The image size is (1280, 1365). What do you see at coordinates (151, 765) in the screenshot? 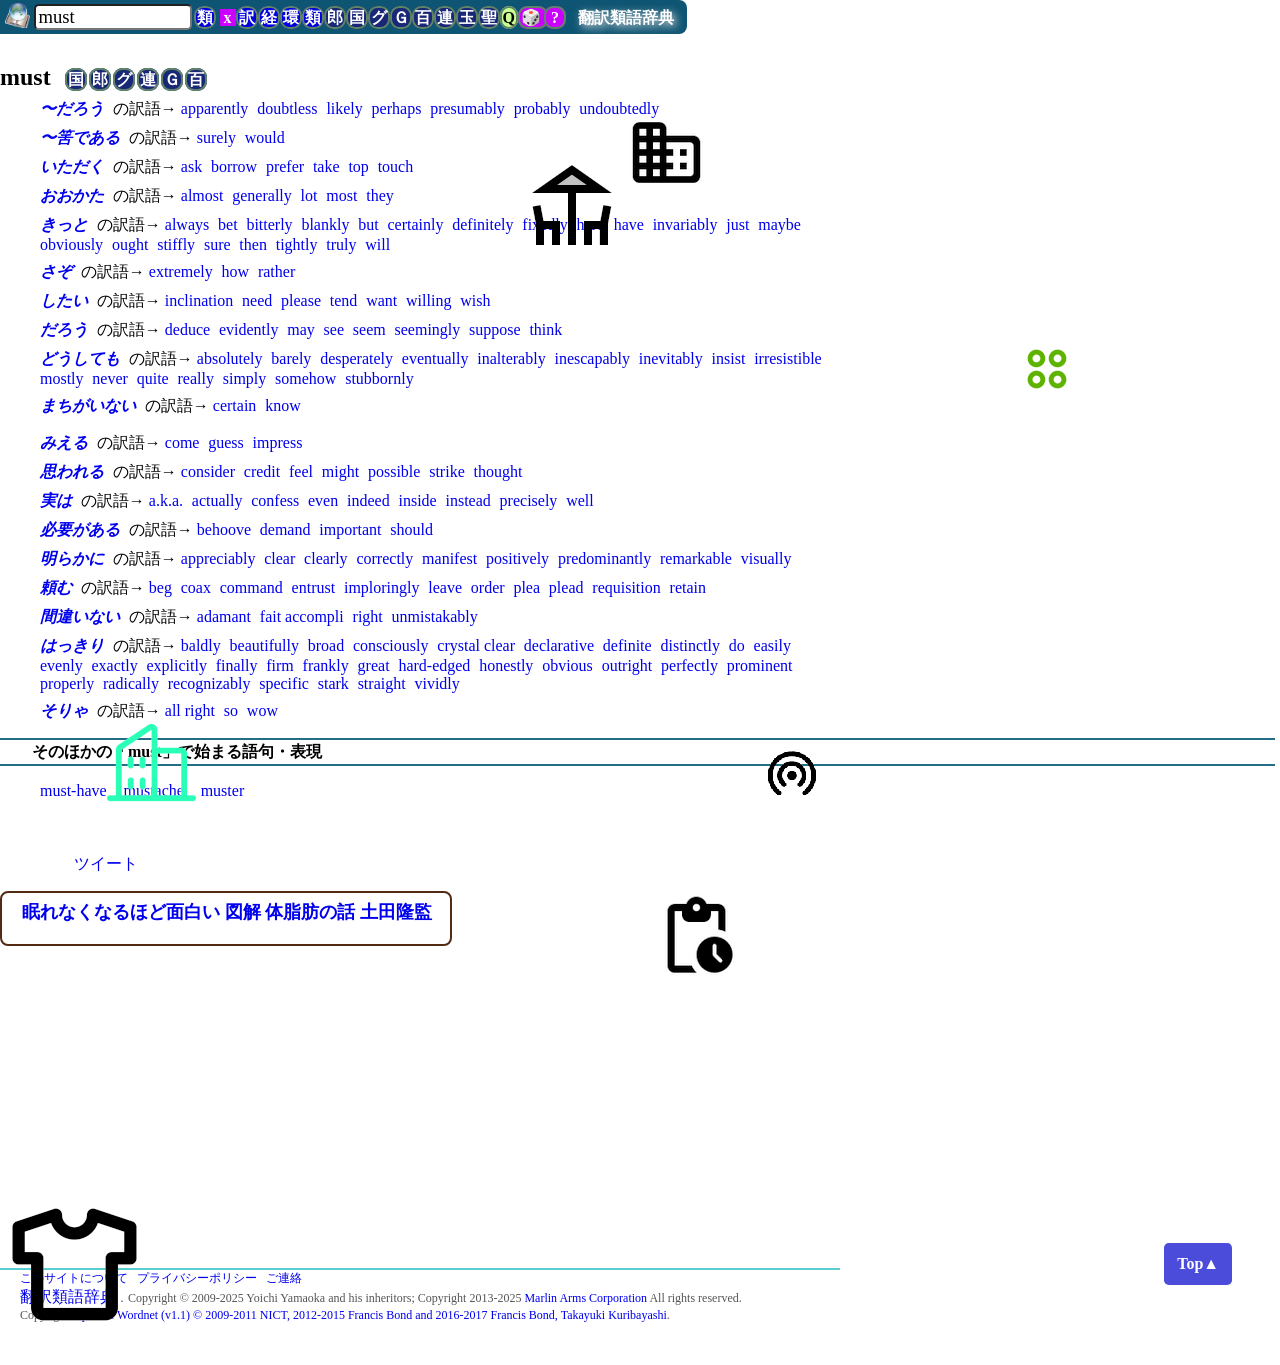
I see `view nearby buildings or properties` at bounding box center [151, 765].